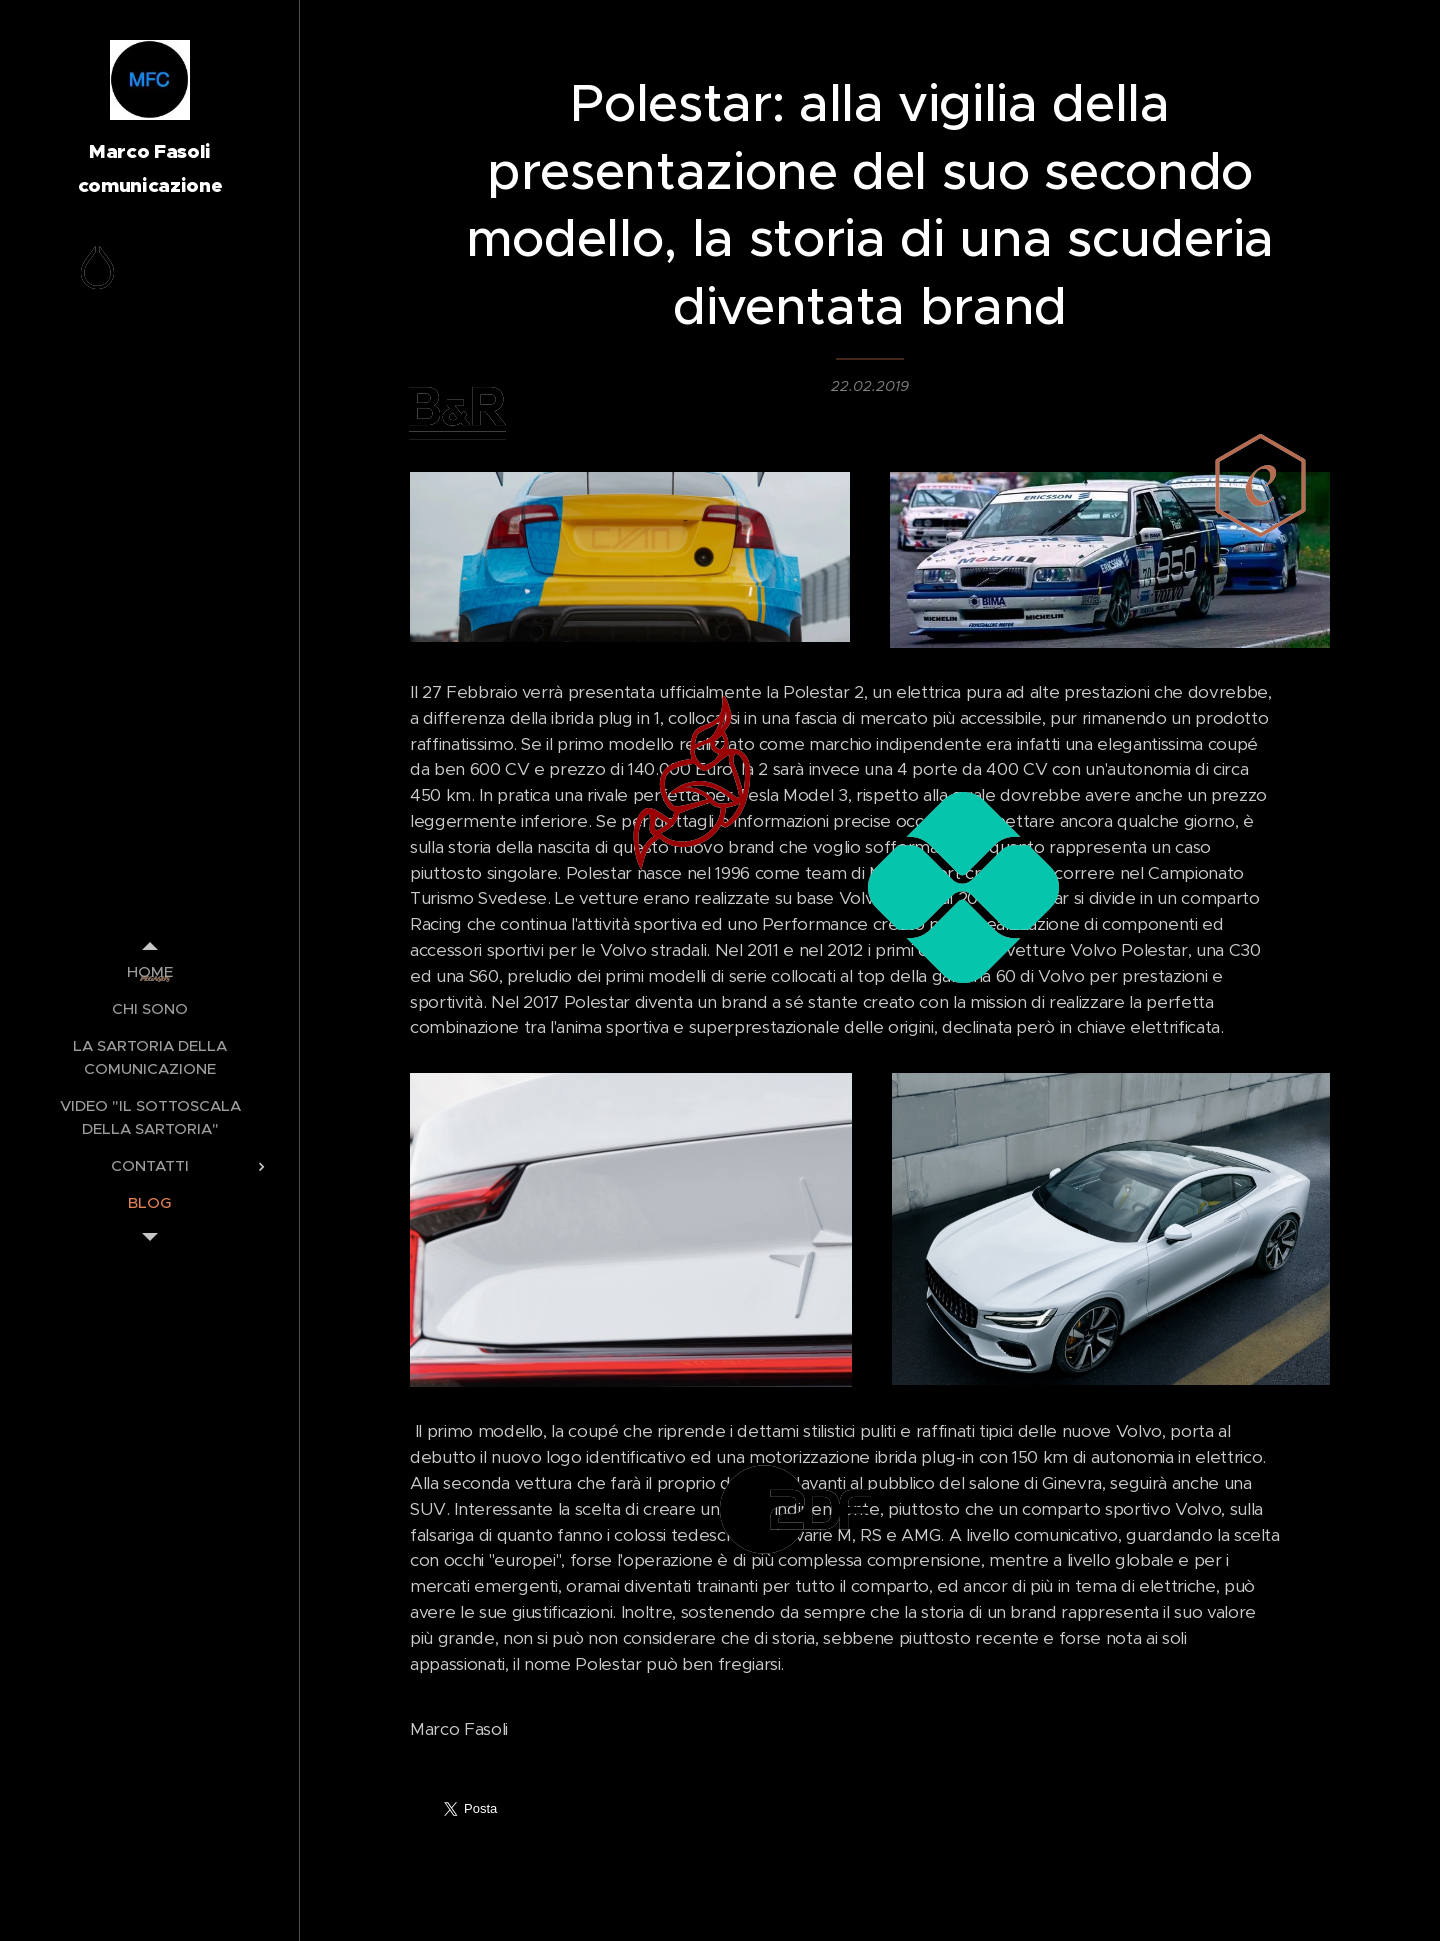  I want to click on open jitsi video conferencing app, so click(692, 783).